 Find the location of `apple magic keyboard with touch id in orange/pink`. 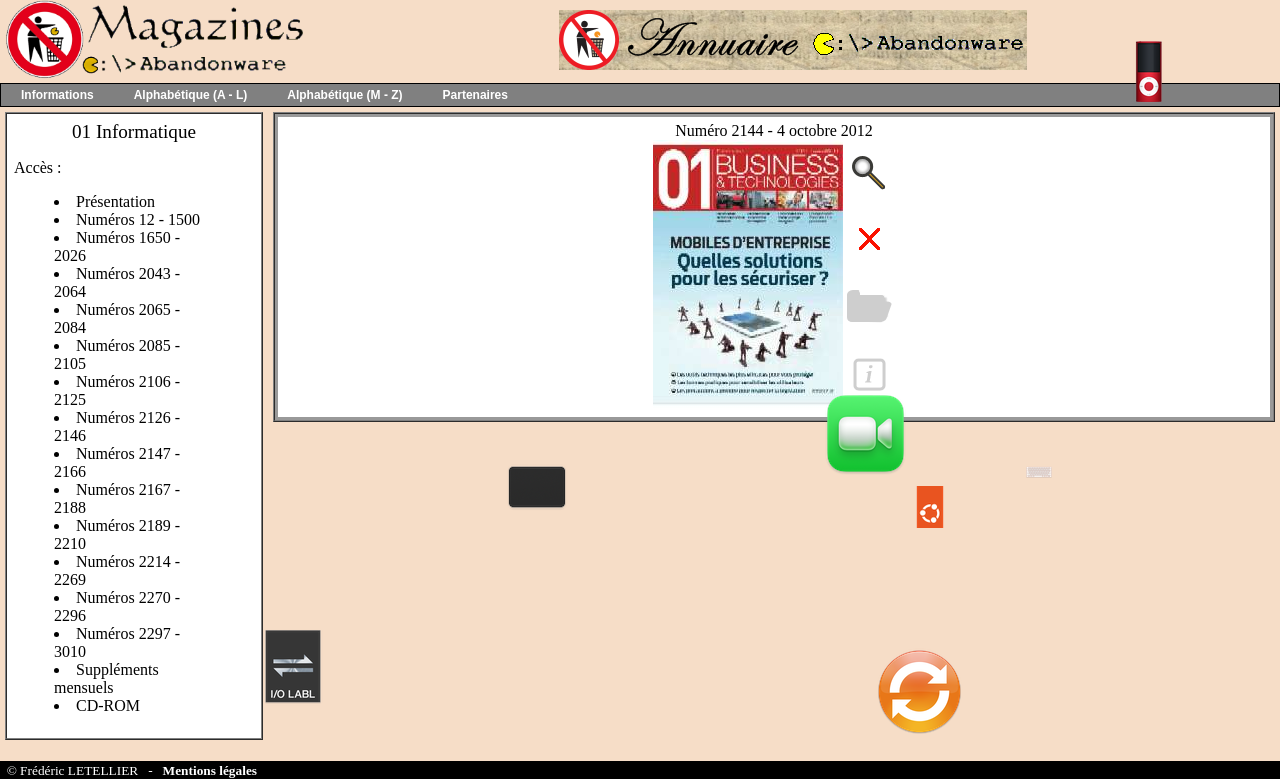

apple magic keyboard with touch id in orange/pink is located at coordinates (1039, 472).